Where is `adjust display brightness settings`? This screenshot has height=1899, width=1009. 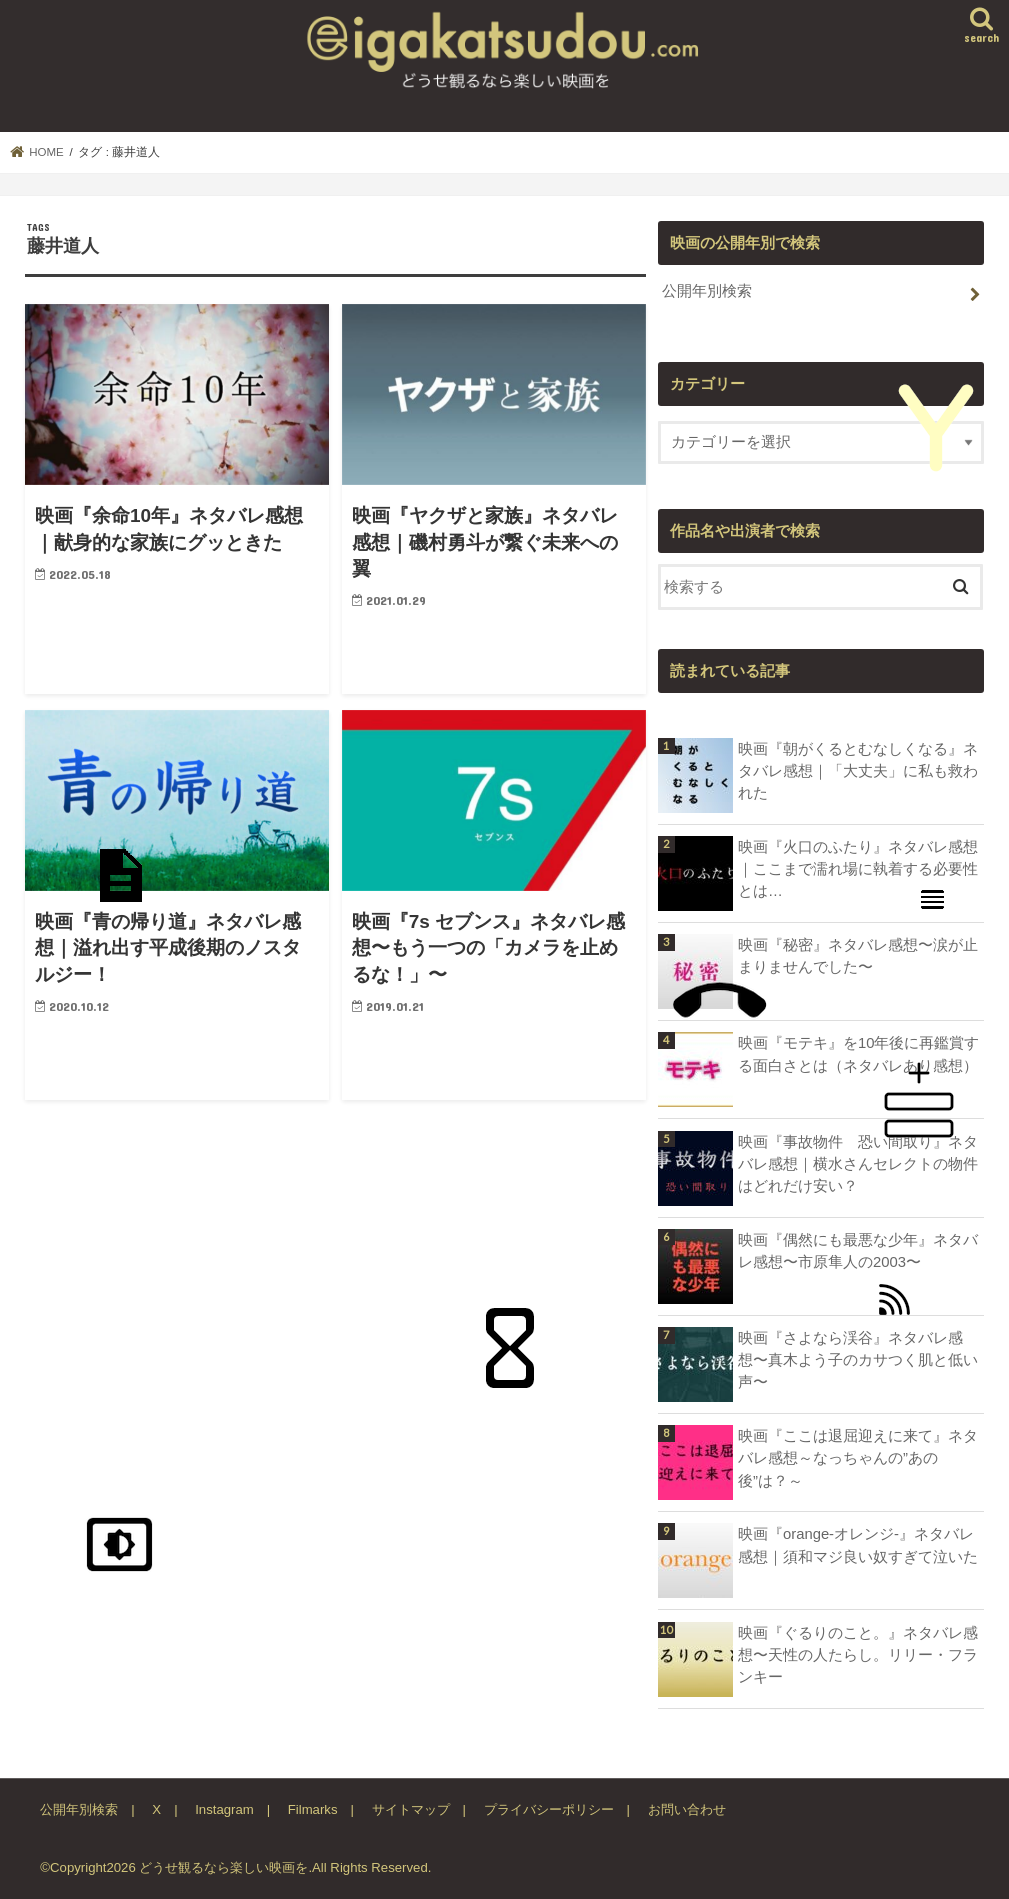 adjust display brightness settings is located at coordinates (119, 1544).